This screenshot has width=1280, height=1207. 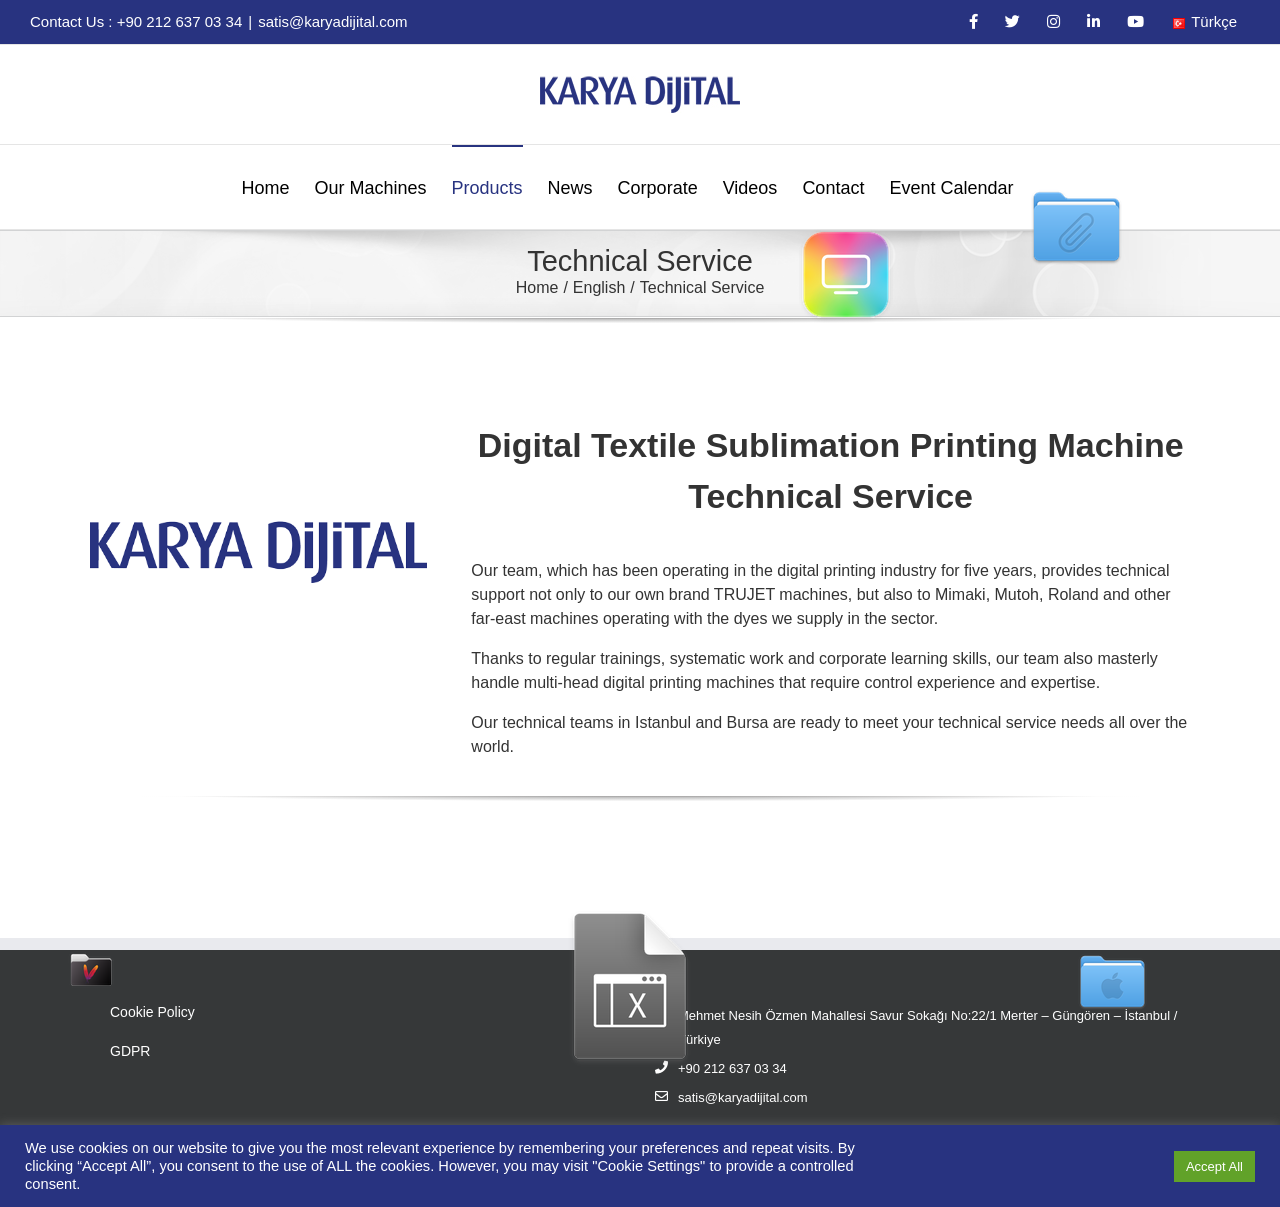 I want to click on open display color preferences, so click(x=846, y=276).